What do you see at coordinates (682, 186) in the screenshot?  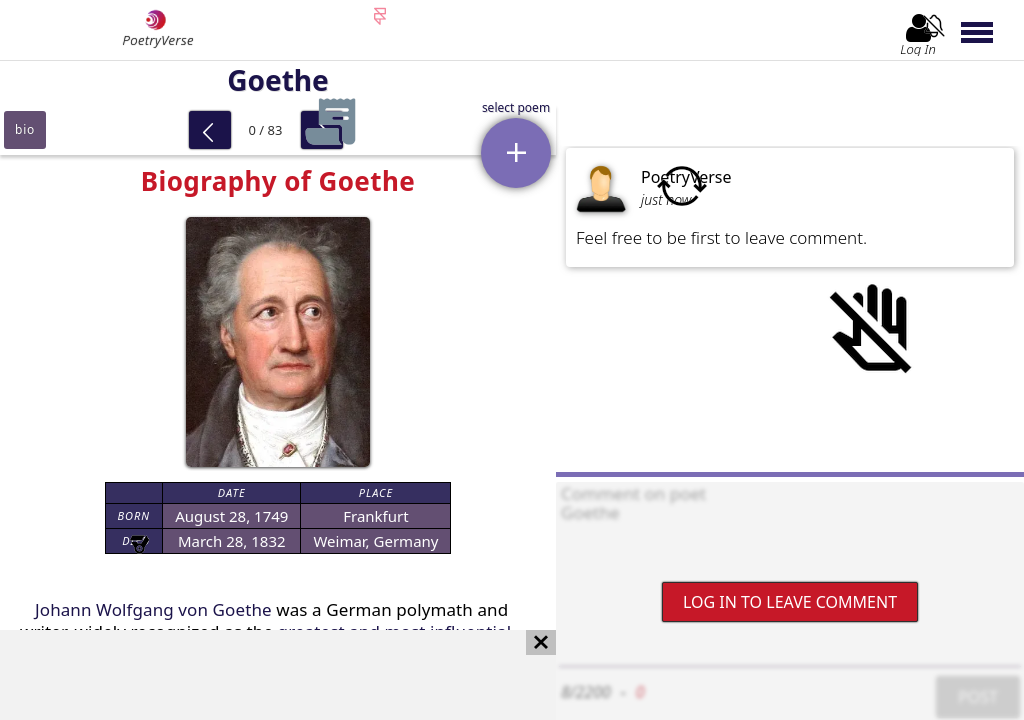 I see `sync data across devices` at bounding box center [682, 186].